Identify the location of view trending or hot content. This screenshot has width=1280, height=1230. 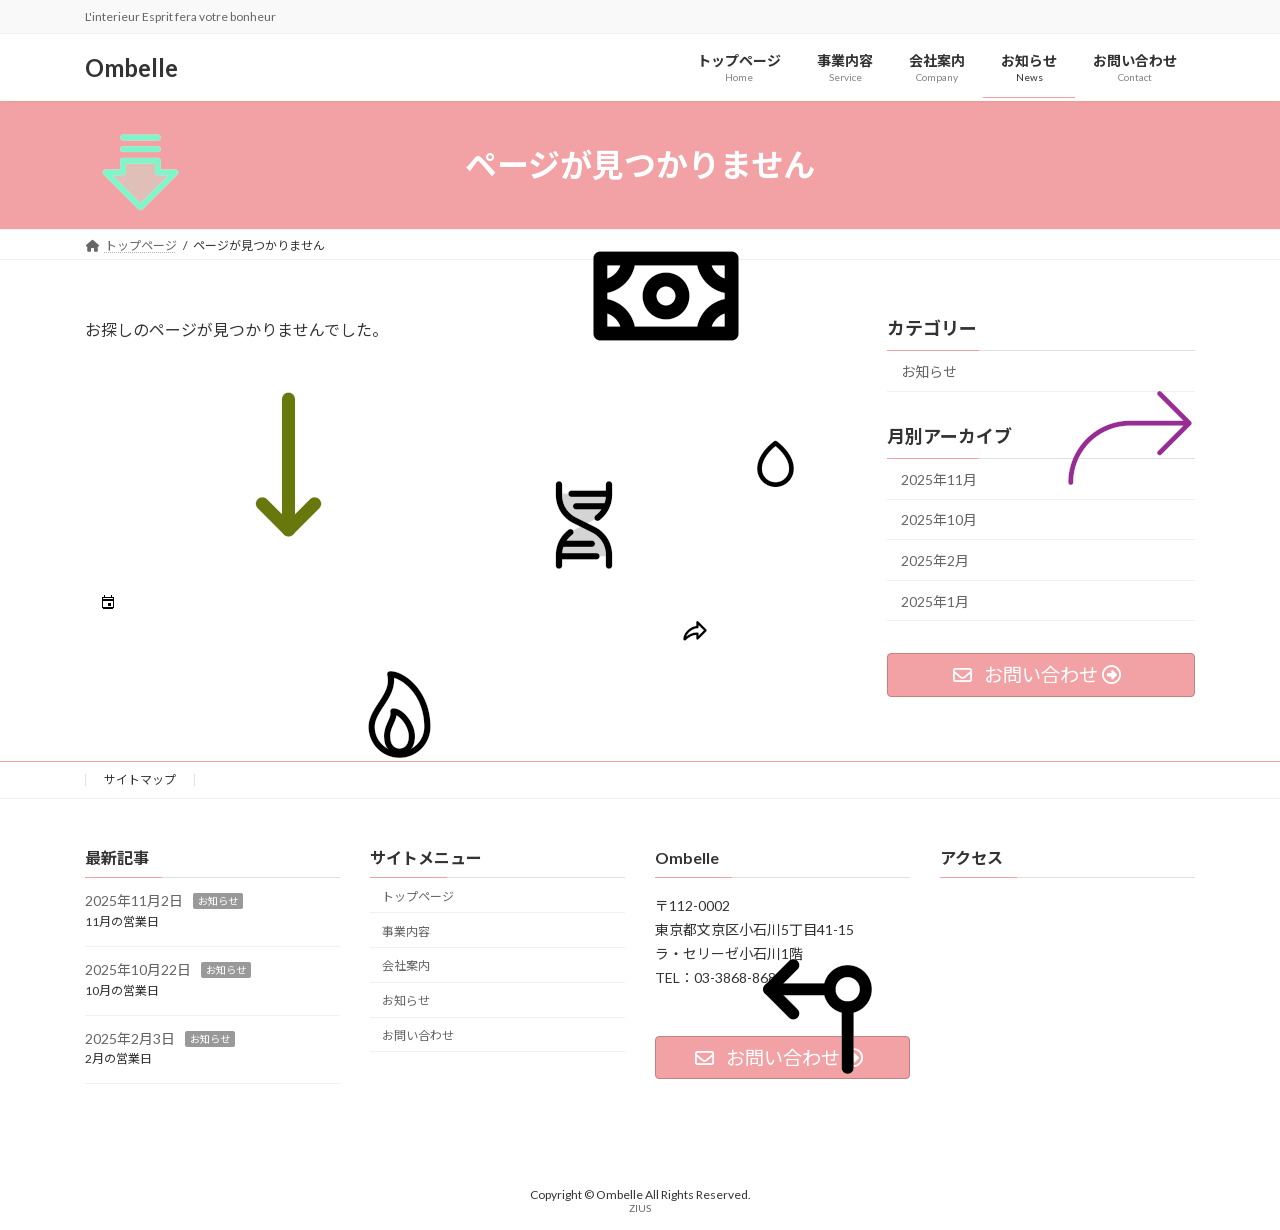
(399, 714).